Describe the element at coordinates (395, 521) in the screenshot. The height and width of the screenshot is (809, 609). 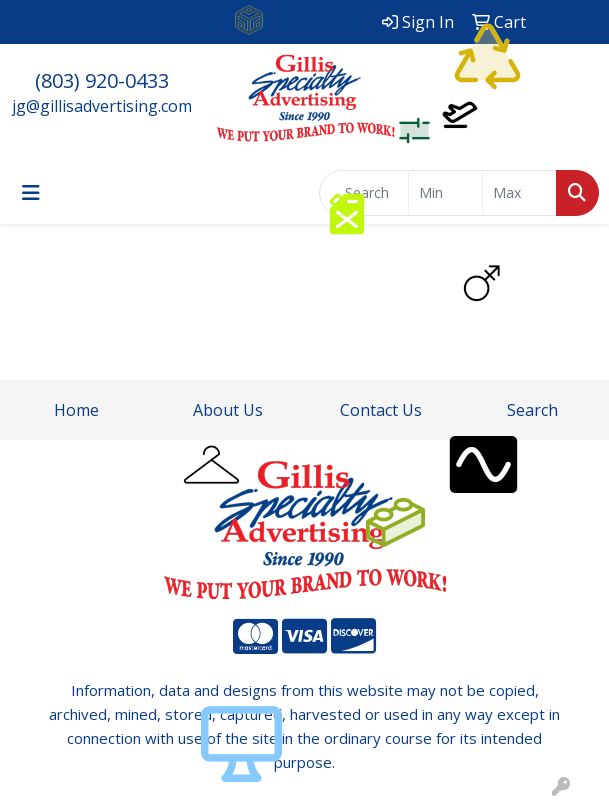
I see `access building or construction tools` at that location.